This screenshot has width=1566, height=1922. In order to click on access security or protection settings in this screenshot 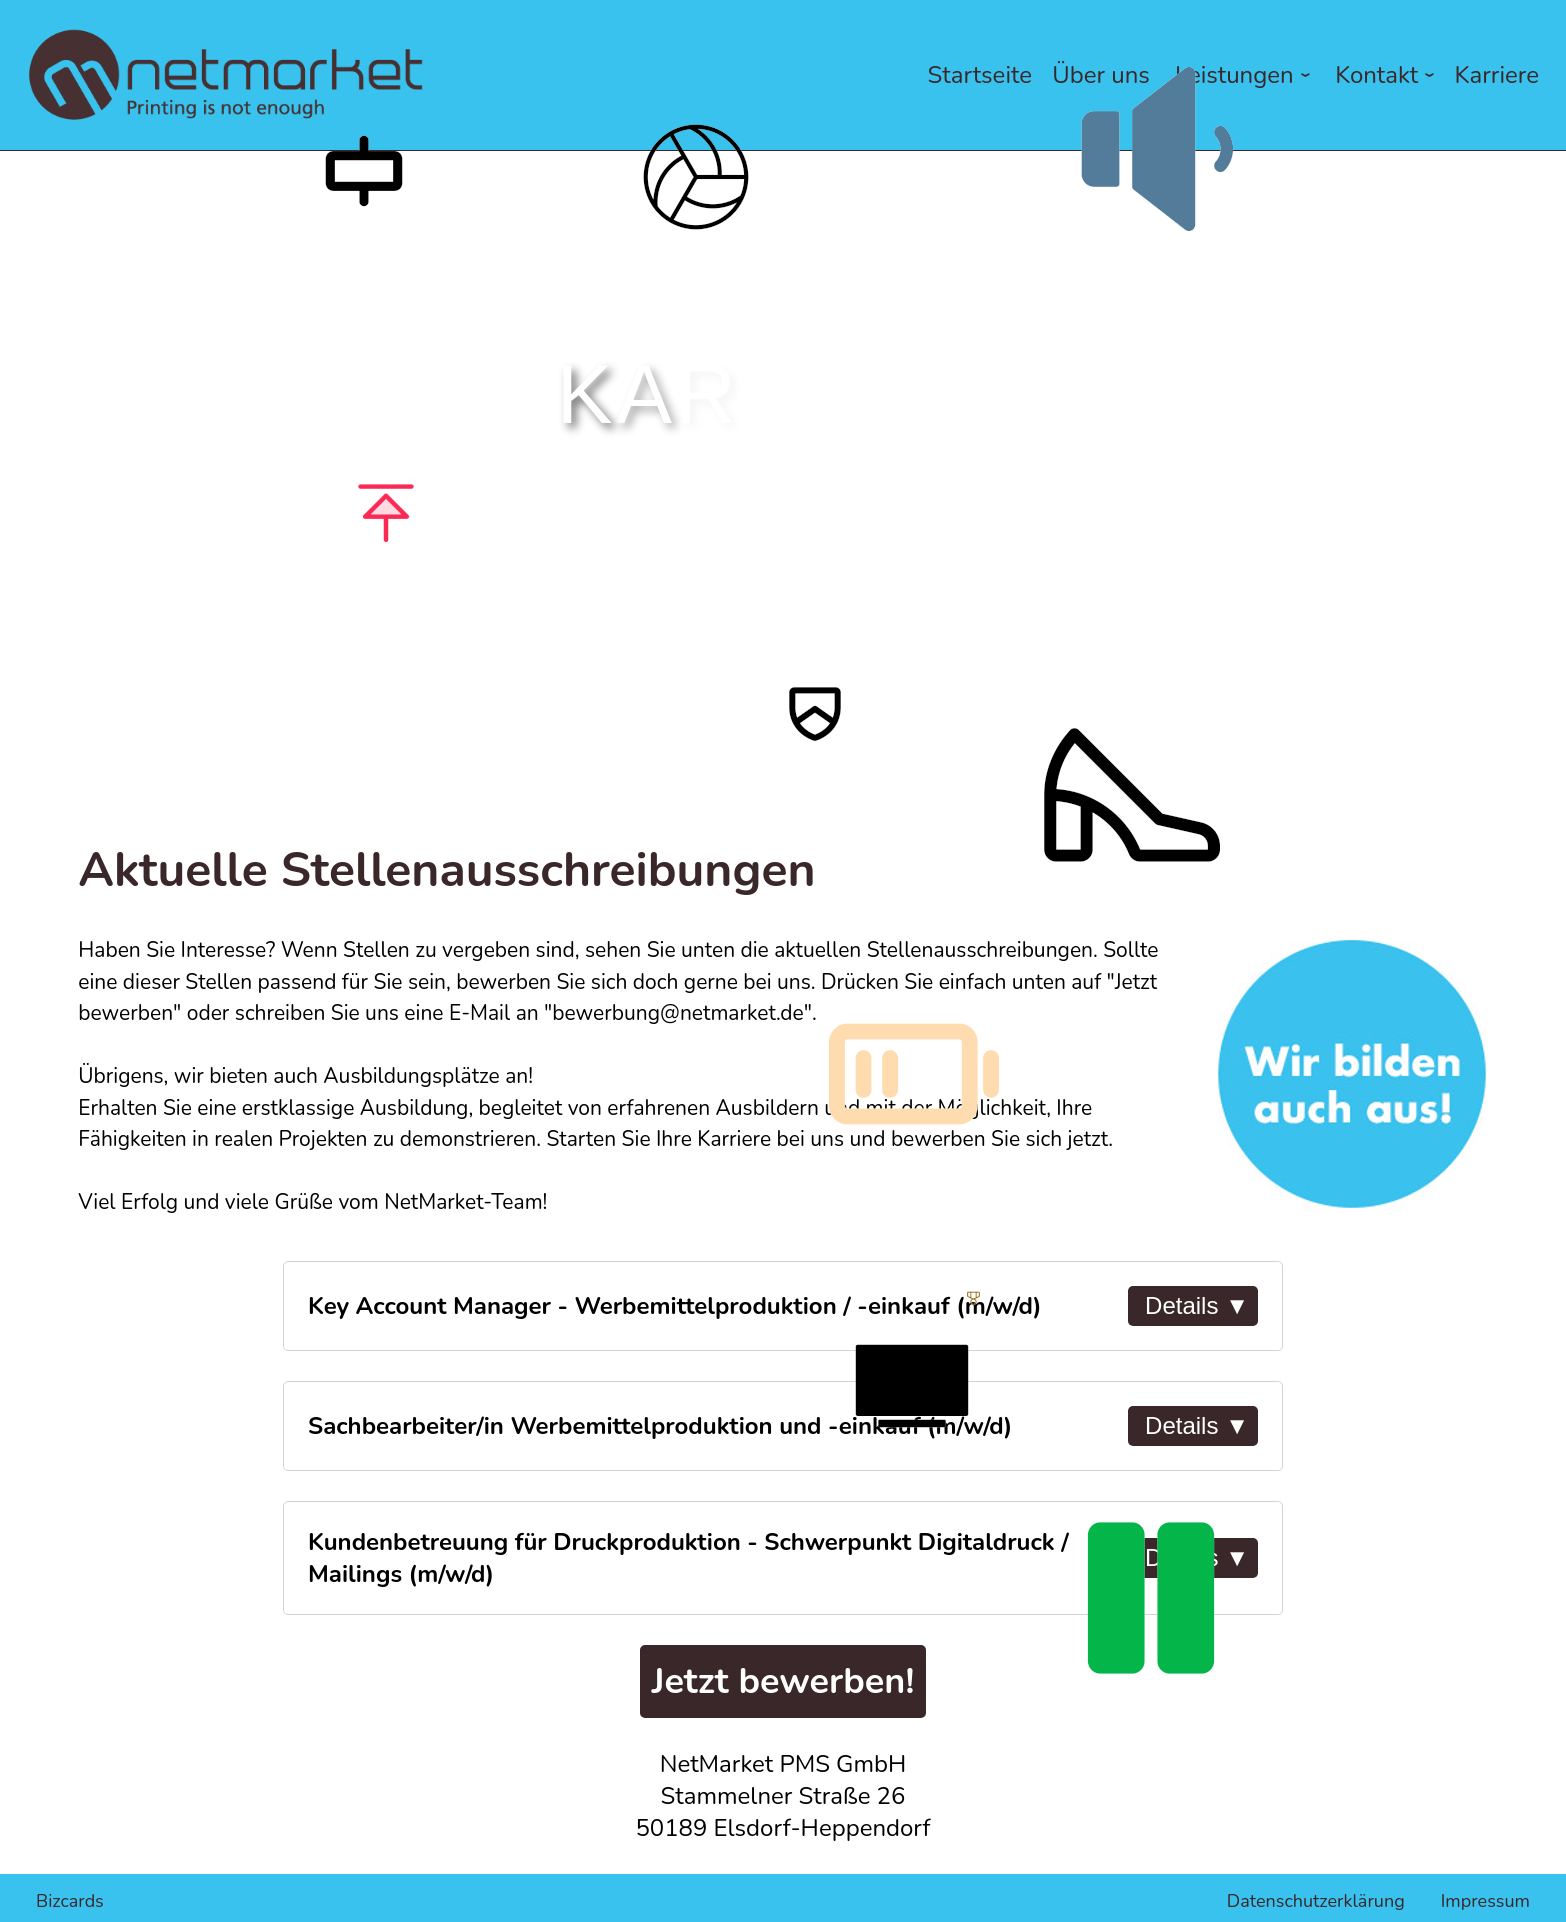, I will do `click(815, 711)`.